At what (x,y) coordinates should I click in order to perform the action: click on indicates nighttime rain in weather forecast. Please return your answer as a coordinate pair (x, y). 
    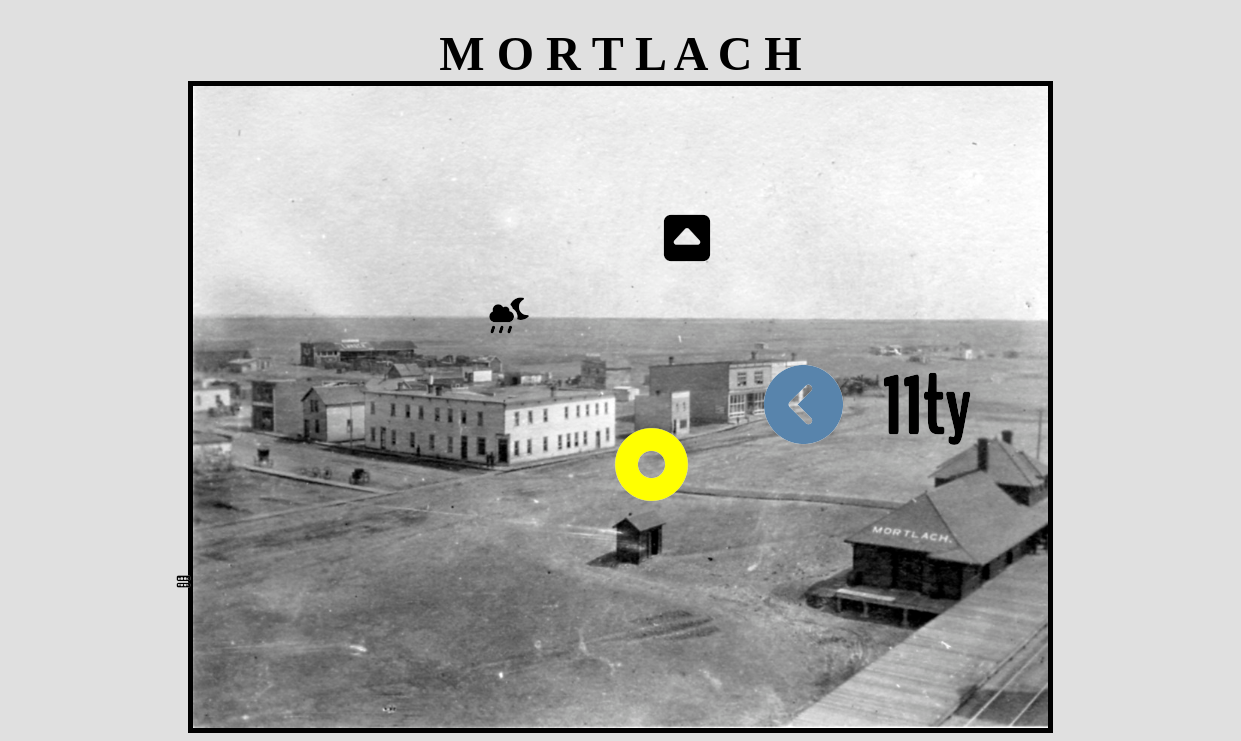
    Looking at the image, I should click on (509, 315).